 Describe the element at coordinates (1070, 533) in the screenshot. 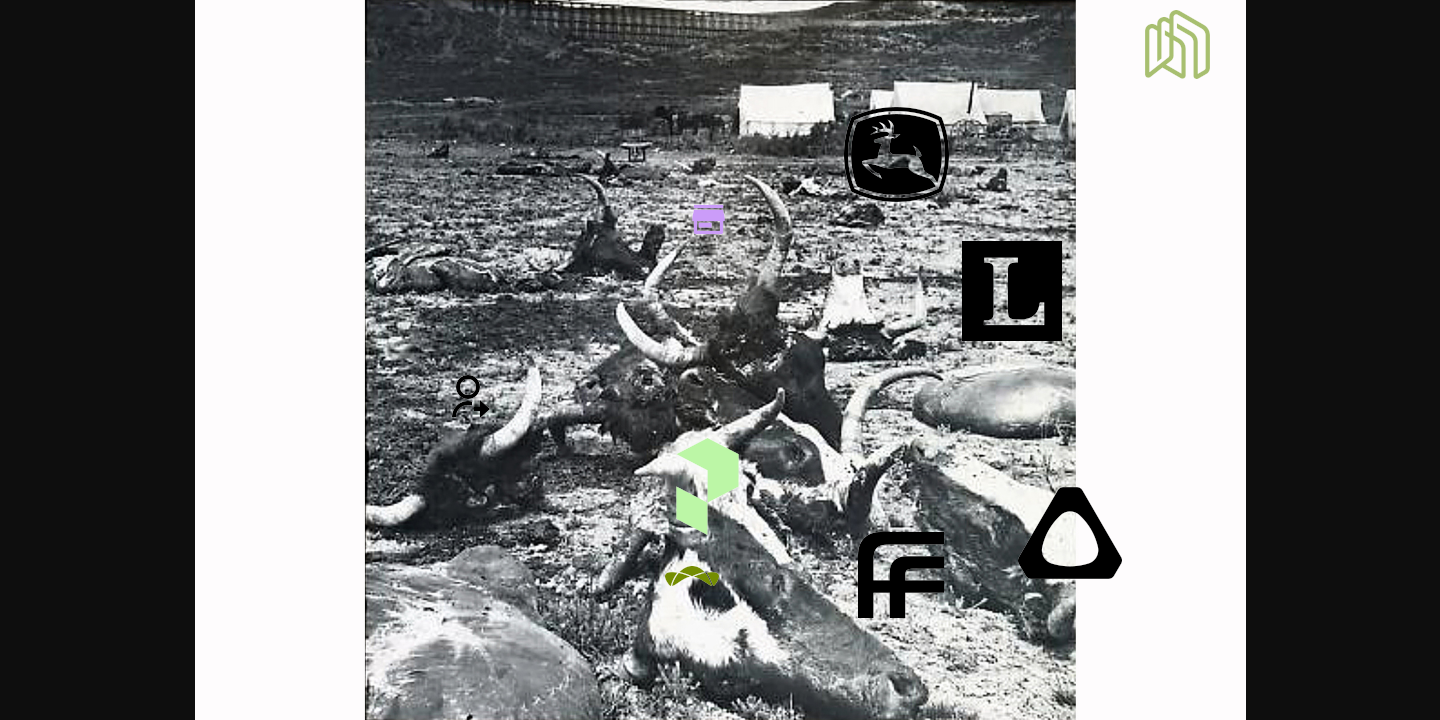

I see `HTC Vive brand logo` at that location.